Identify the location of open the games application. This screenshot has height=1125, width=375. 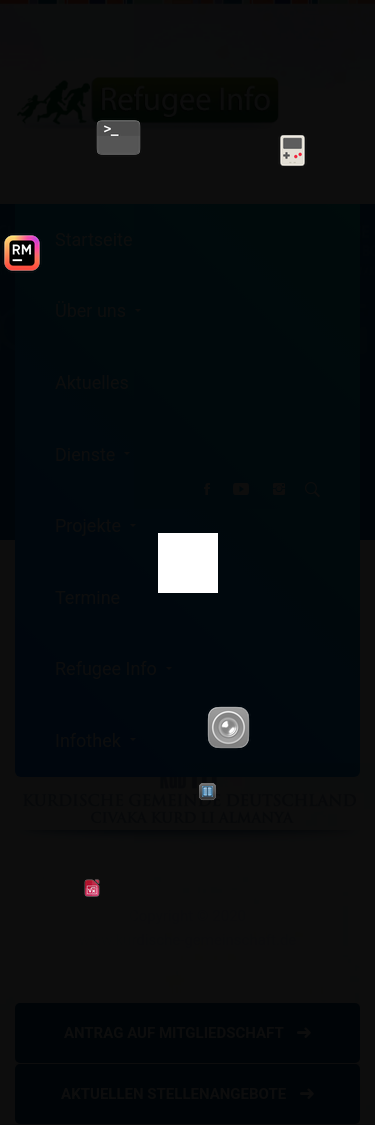
(292, 150).